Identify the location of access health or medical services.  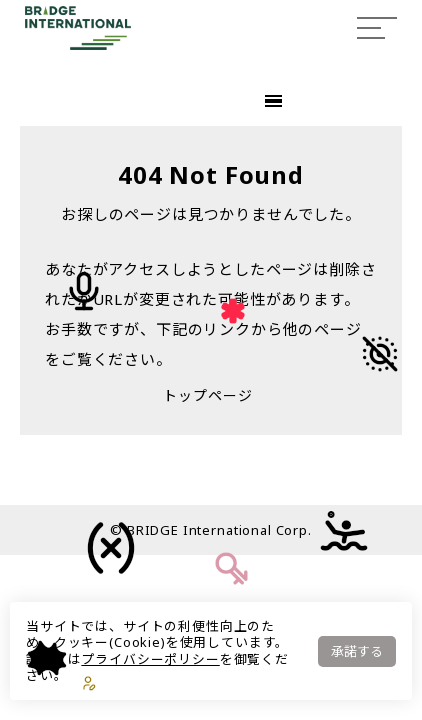
(233, 311).